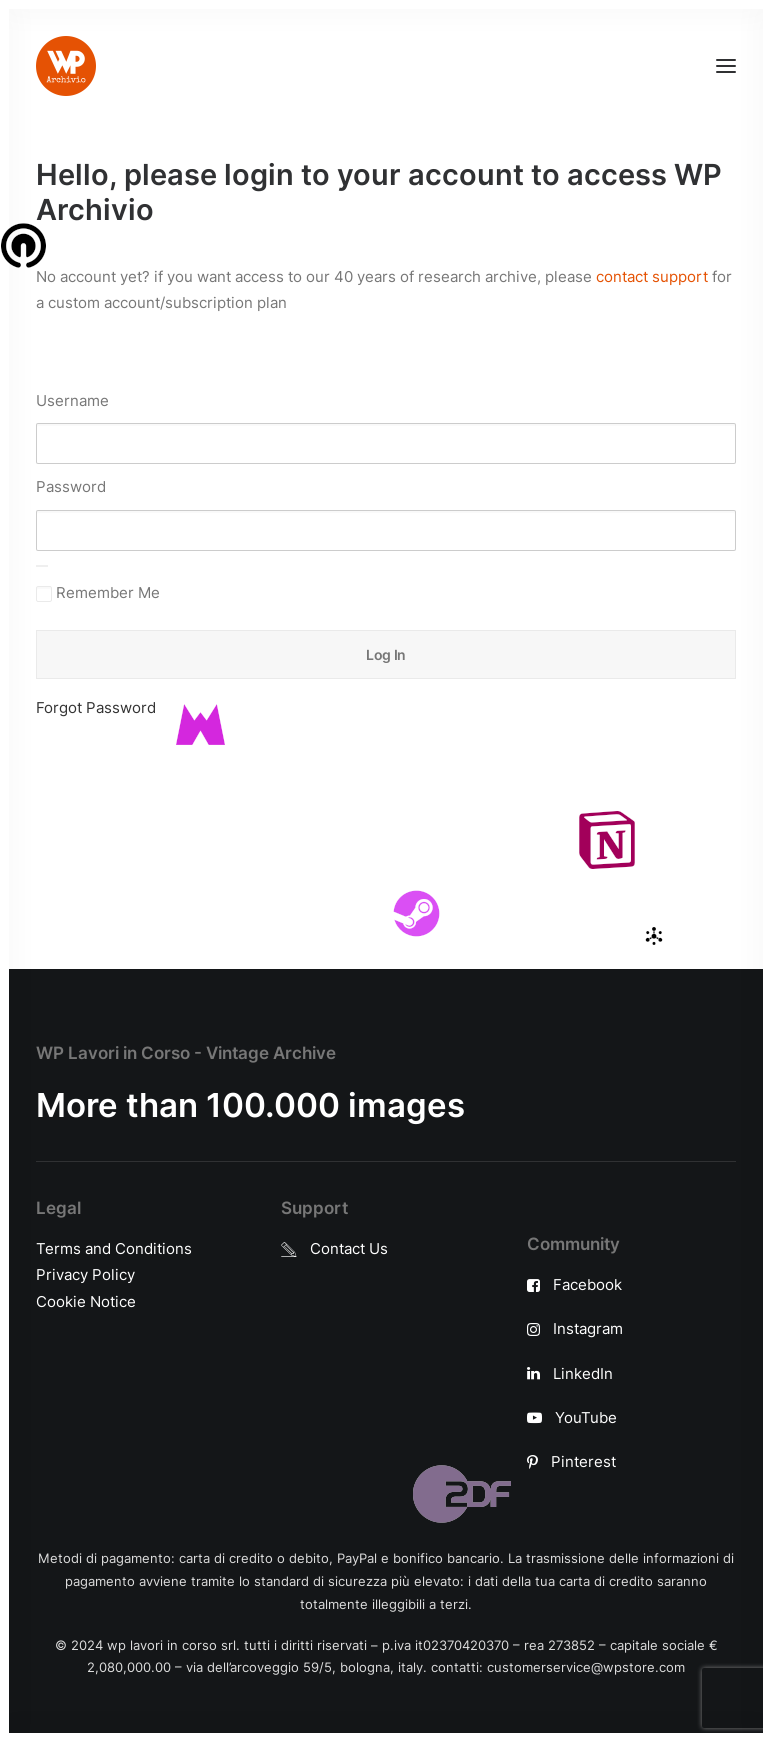 Image resolution: width=772 pixels, height=1742 pixels. What do you see at coordinates (23, 245) in the screenshot?
I see `open Qwiklabs learning platform` at bounding box center [23, 245].